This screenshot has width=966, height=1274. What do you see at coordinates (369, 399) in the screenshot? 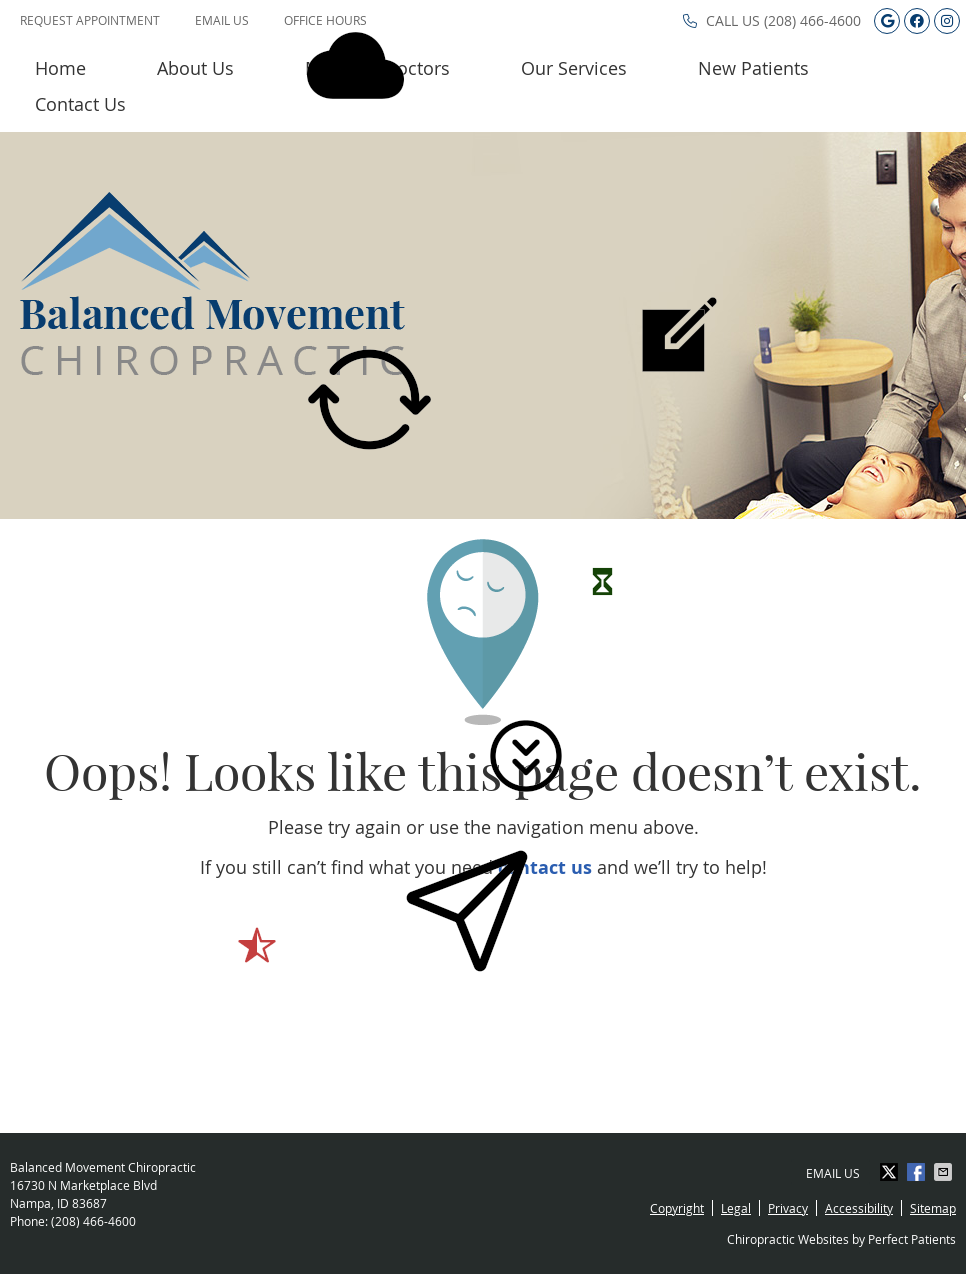
I see `sync data across devices` at bounding box center [369, 399].